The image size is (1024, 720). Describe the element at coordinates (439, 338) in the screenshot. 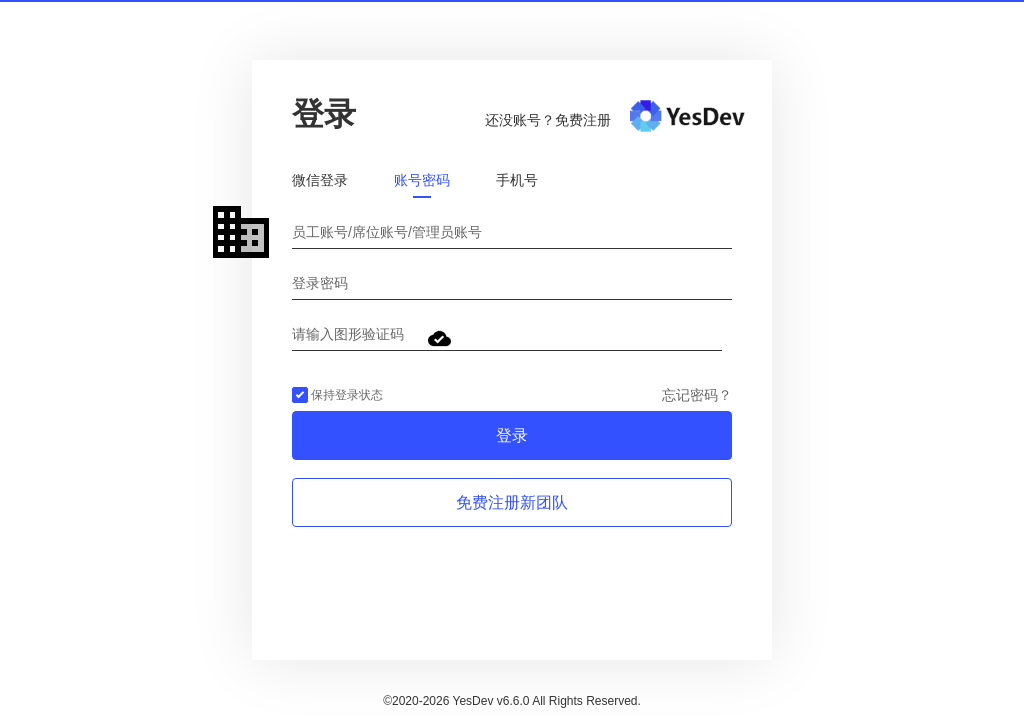

I see `file successfully synced to cloud` at that location.